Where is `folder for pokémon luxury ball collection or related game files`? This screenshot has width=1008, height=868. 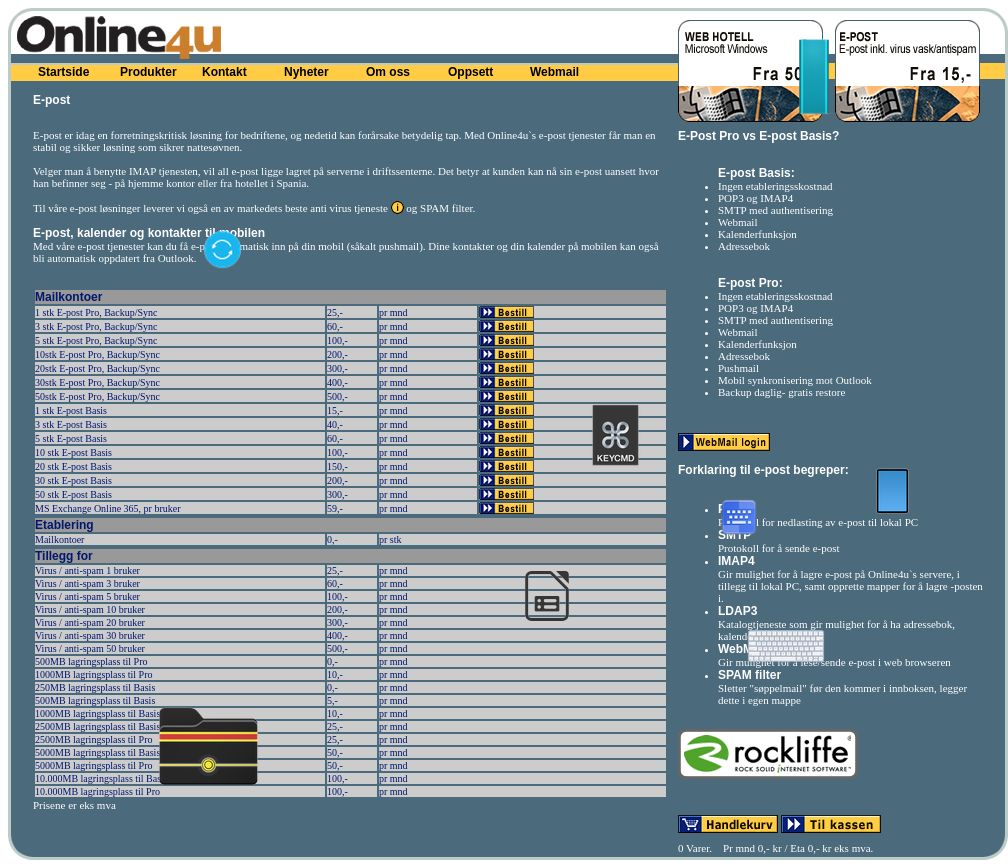
folder for pokémon luxury ball collection or related game files is located at coordinates (208, 749).